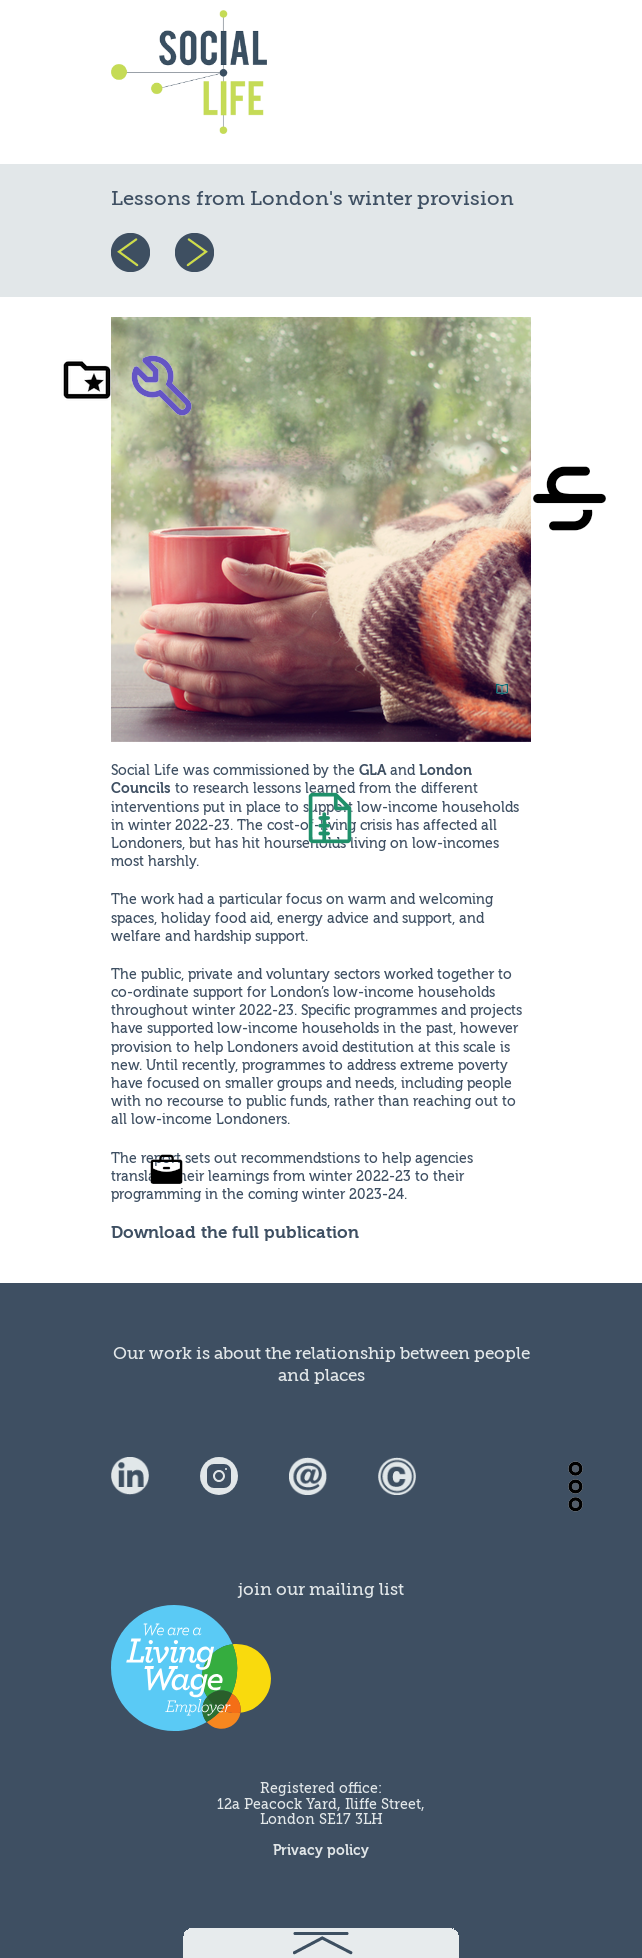 The image size is (642, 1958). What do you see at coordinates (87, 380) in the screenshot?
I see `access your starred or favorite files` at bounding box center [87, 380].